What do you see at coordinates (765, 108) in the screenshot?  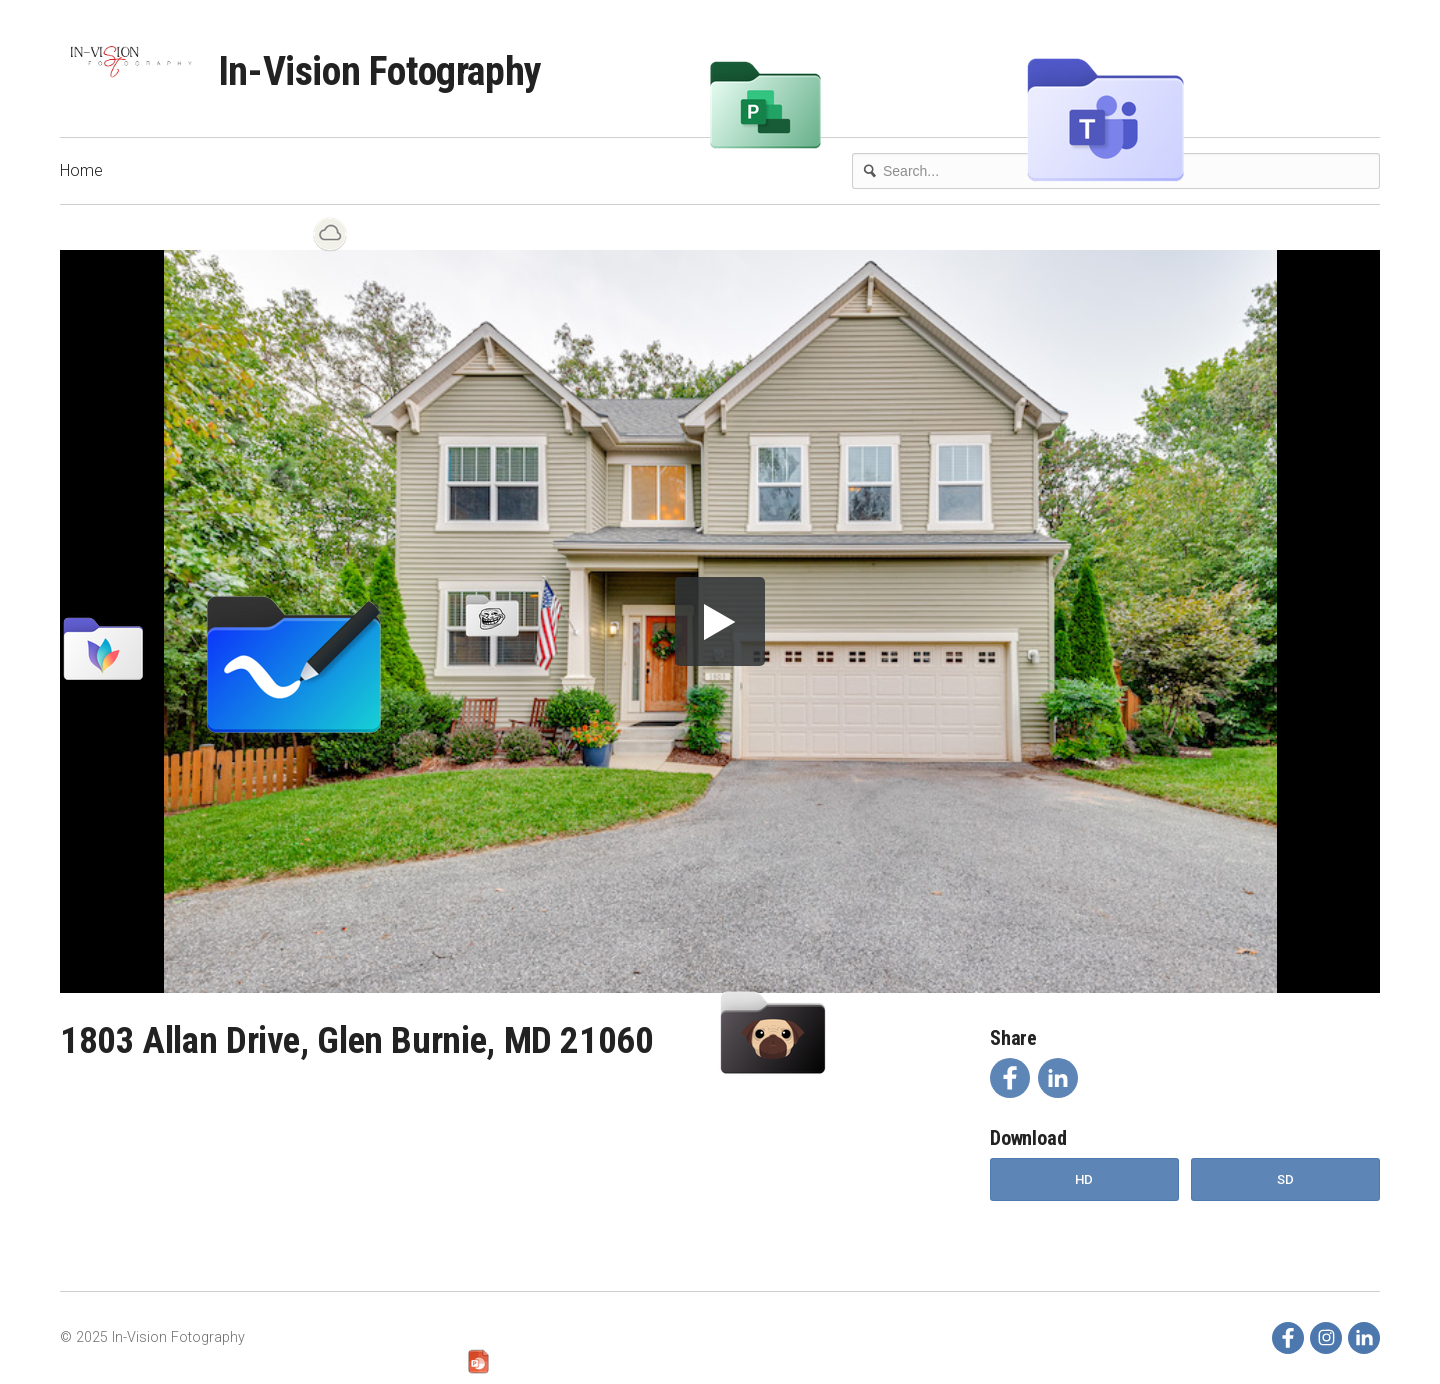 I see `open microsoft project files folder` at bounding box center [765, 108].